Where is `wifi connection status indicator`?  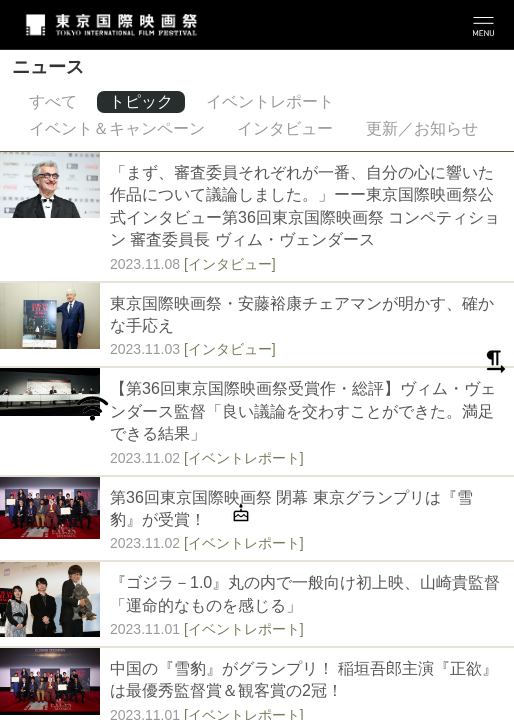
wifi connection status indicator is located at coordinates (92, 408).